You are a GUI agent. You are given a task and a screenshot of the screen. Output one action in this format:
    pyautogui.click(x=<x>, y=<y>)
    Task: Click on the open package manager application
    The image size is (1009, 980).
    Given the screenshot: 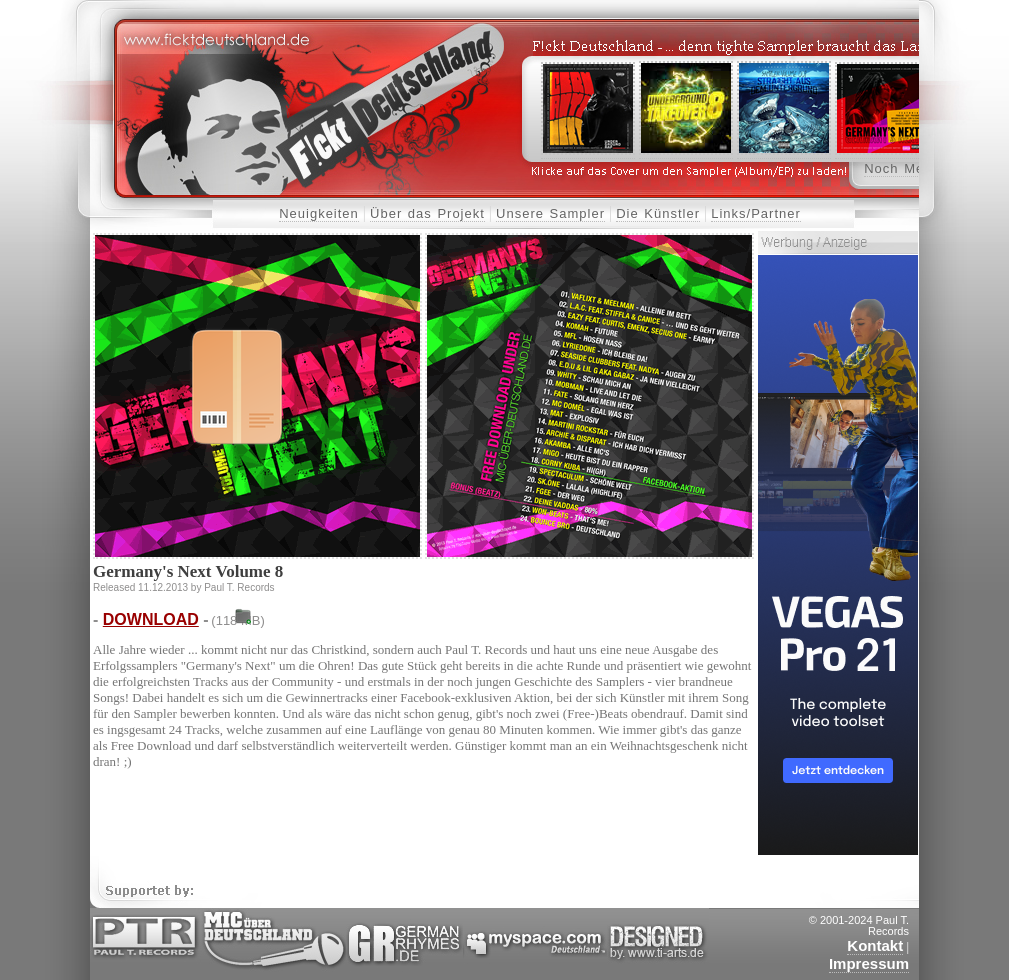 What is the action you would take?
    pyautogui.click(x=237, y=387)
    